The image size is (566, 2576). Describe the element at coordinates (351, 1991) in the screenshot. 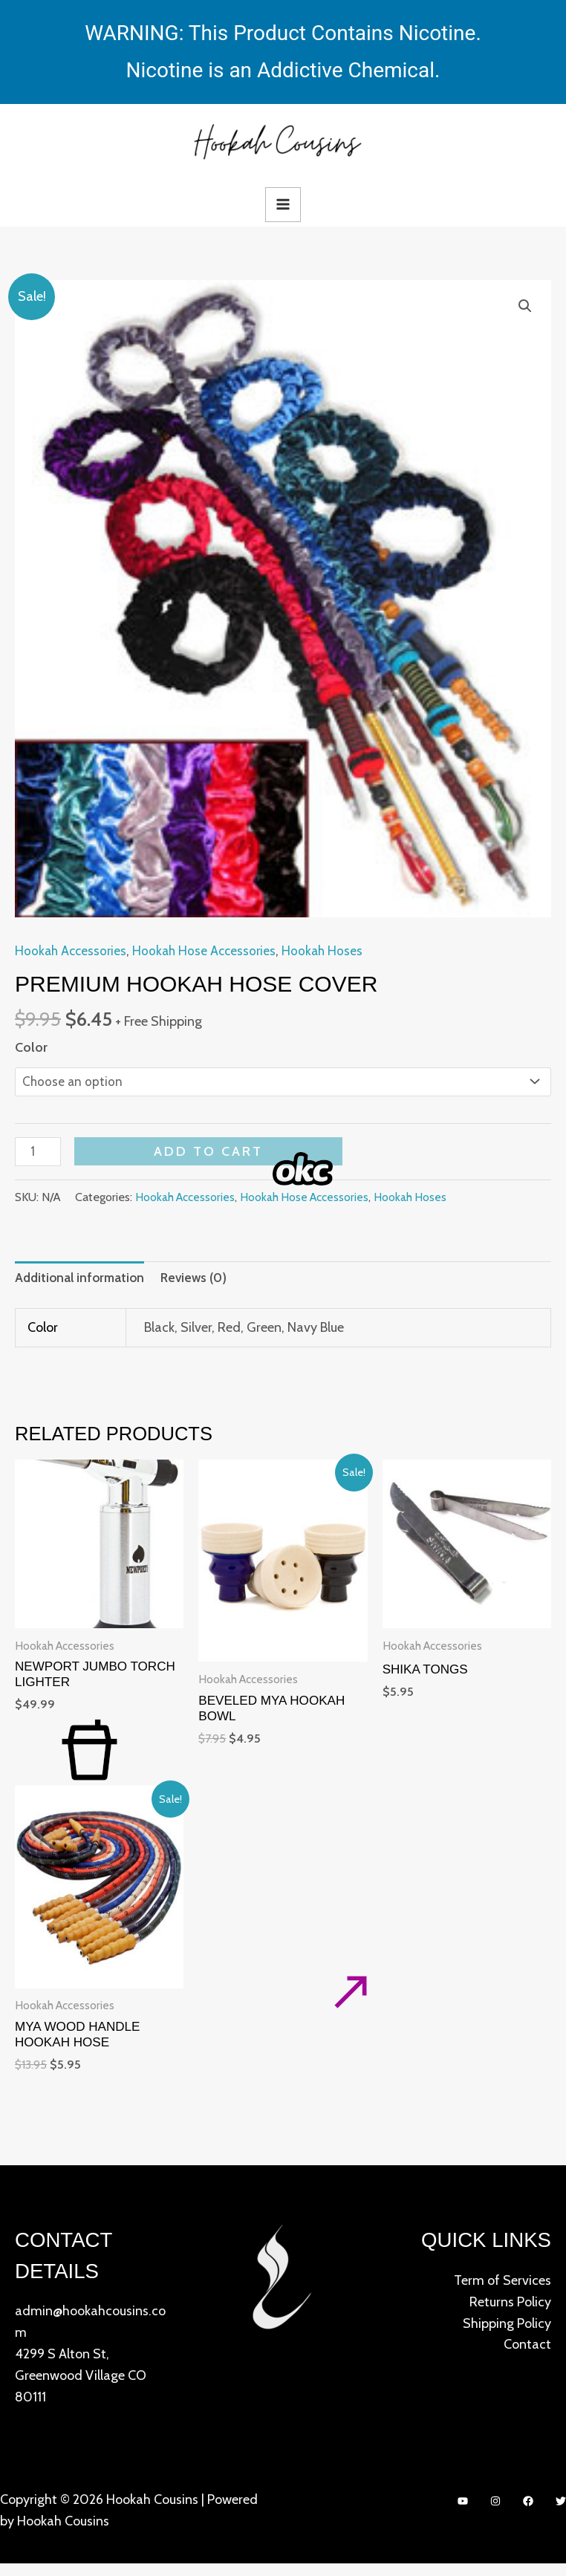

I see `open link in new tab or external window` at that location.